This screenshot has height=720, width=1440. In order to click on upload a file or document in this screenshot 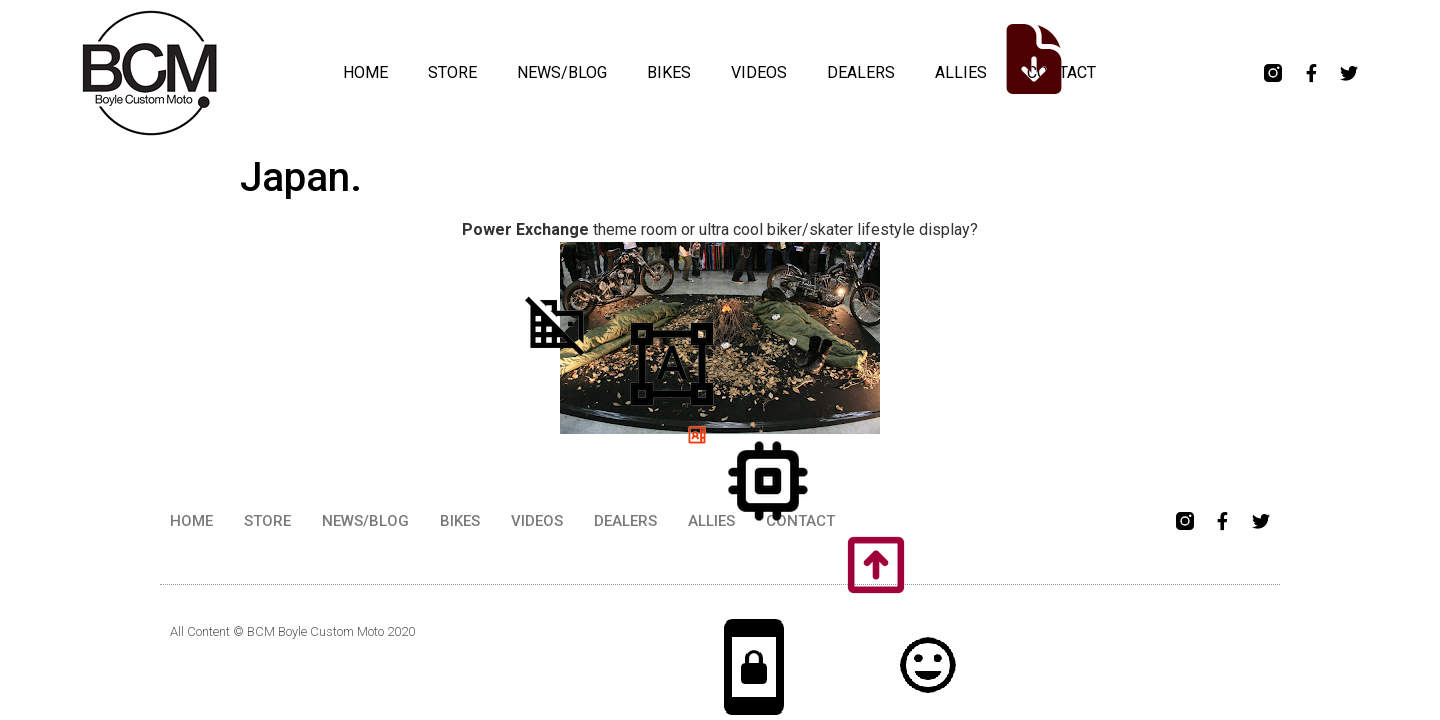, I will do `click(876, 565)`.